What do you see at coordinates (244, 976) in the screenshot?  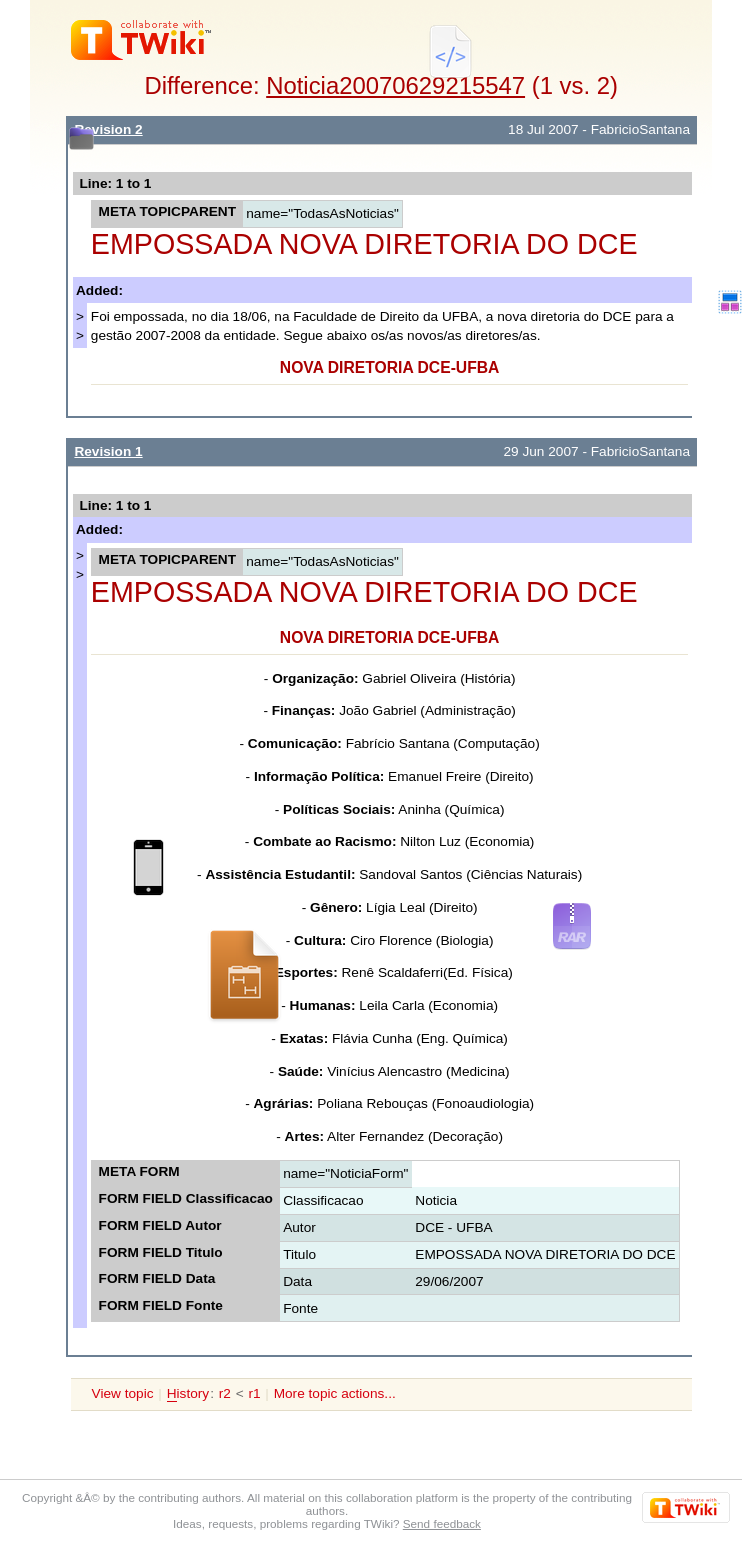 I see `a kplato project management file` at bounding box center [244, 976].